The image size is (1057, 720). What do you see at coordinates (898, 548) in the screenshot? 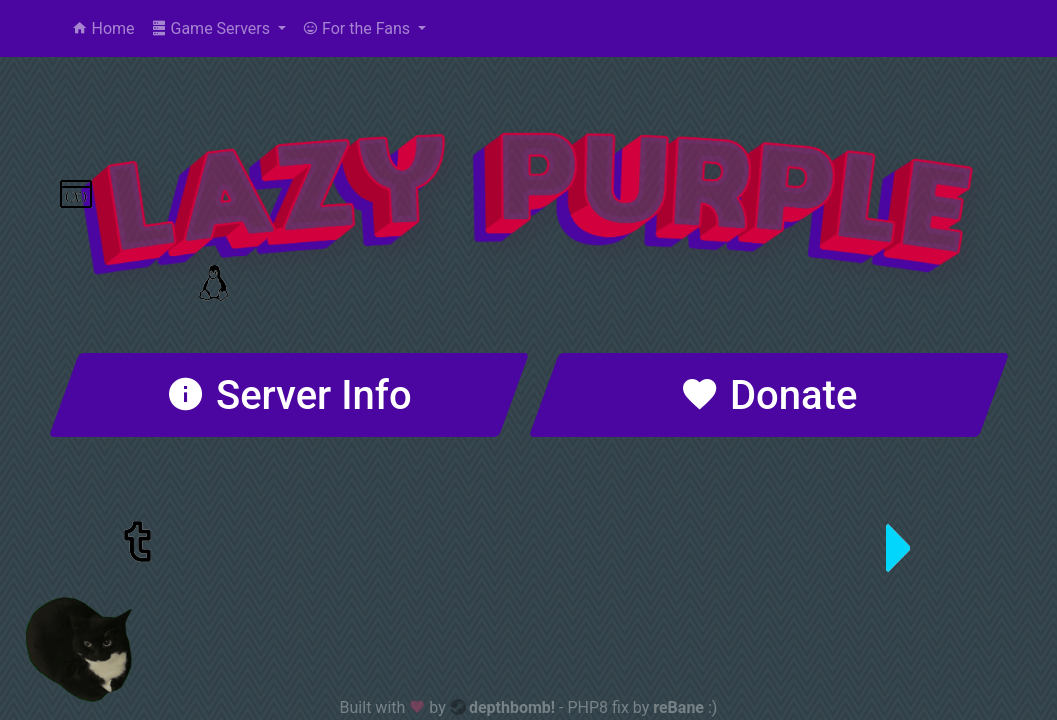
I see `play media or start playback` at bounding box center [898, 548].